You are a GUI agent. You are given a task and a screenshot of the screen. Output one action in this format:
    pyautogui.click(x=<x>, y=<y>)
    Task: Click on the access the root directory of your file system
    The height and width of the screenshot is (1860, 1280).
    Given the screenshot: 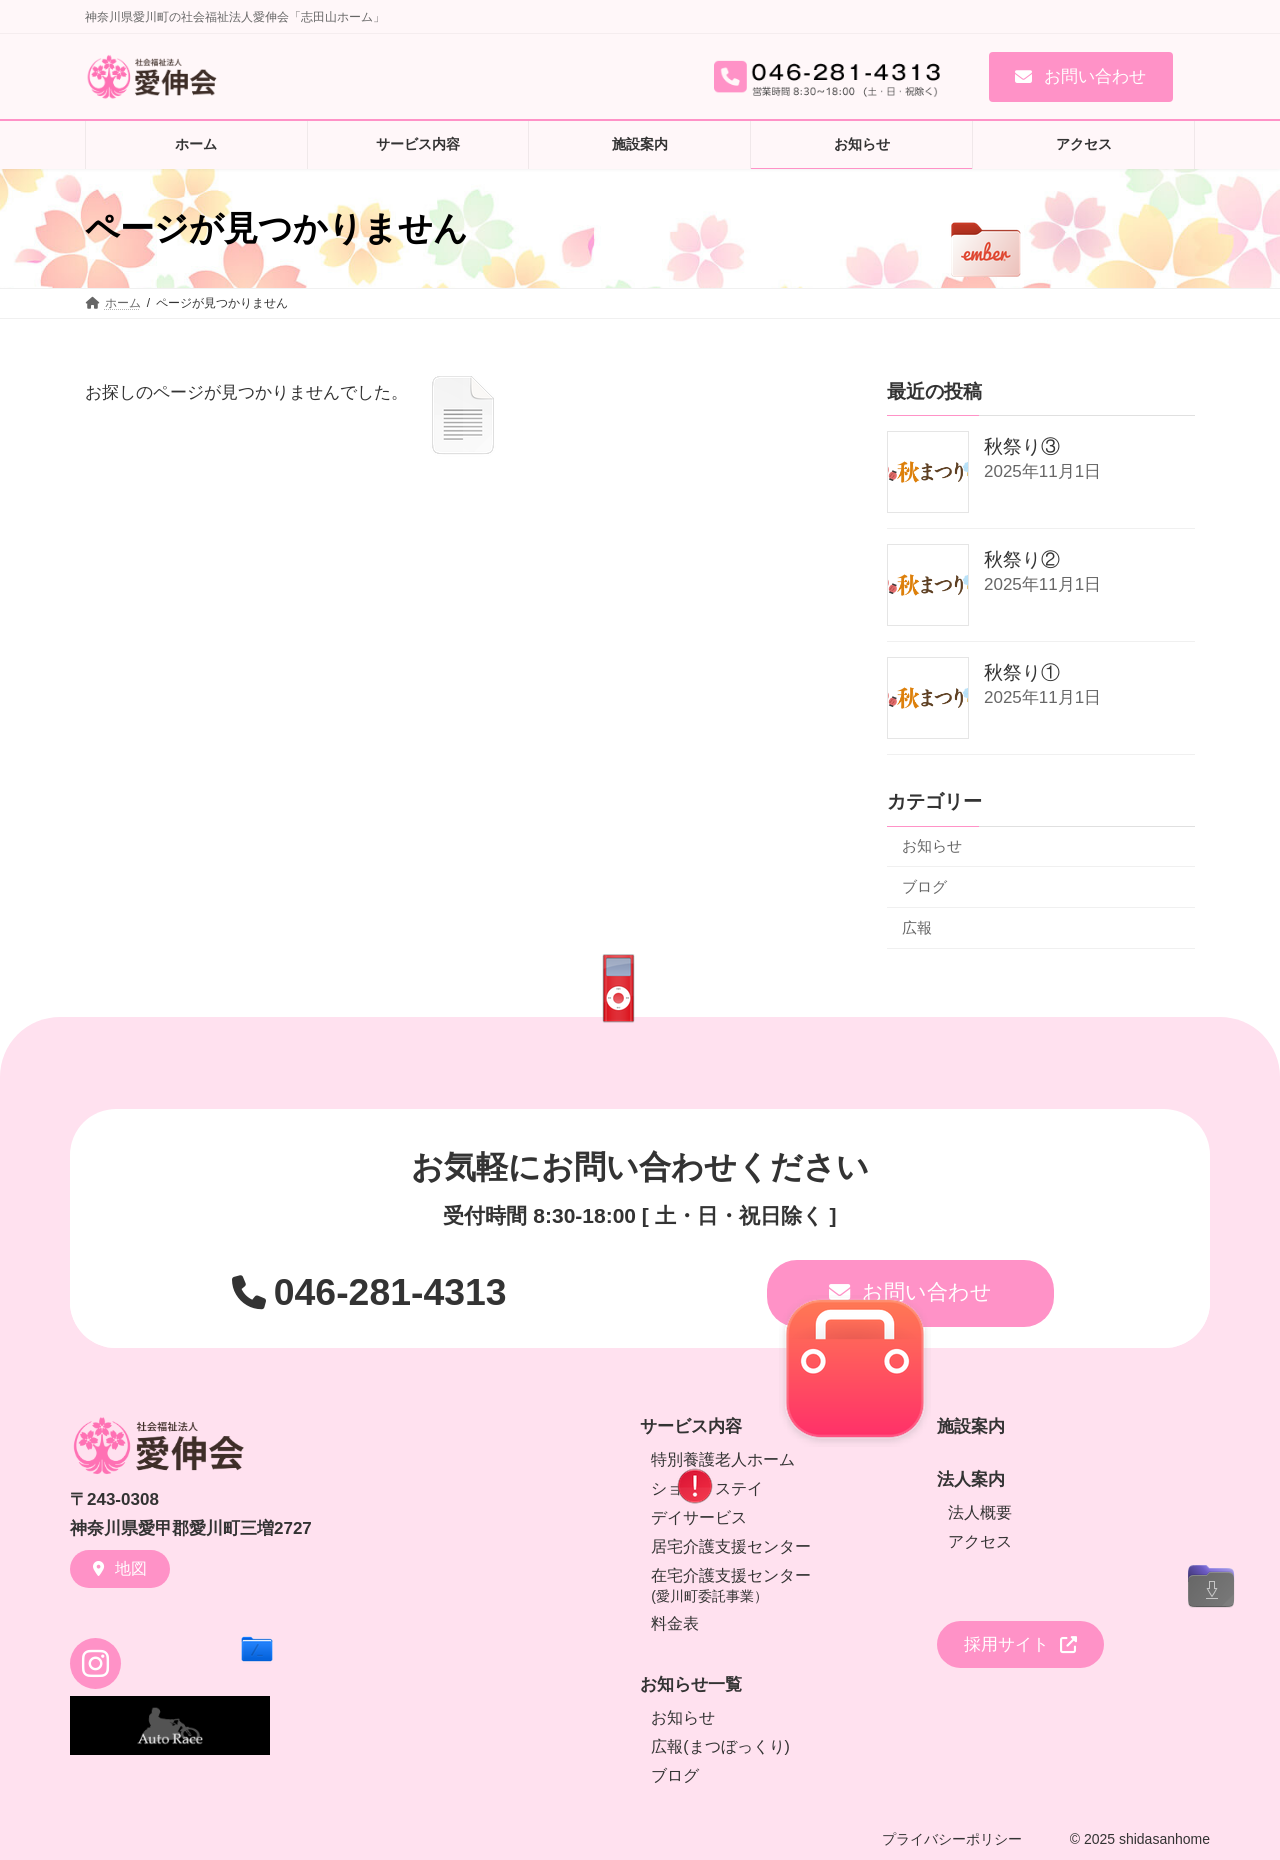 What is the action you would take?
    pyautogui.click(x=257, y=1649)
    